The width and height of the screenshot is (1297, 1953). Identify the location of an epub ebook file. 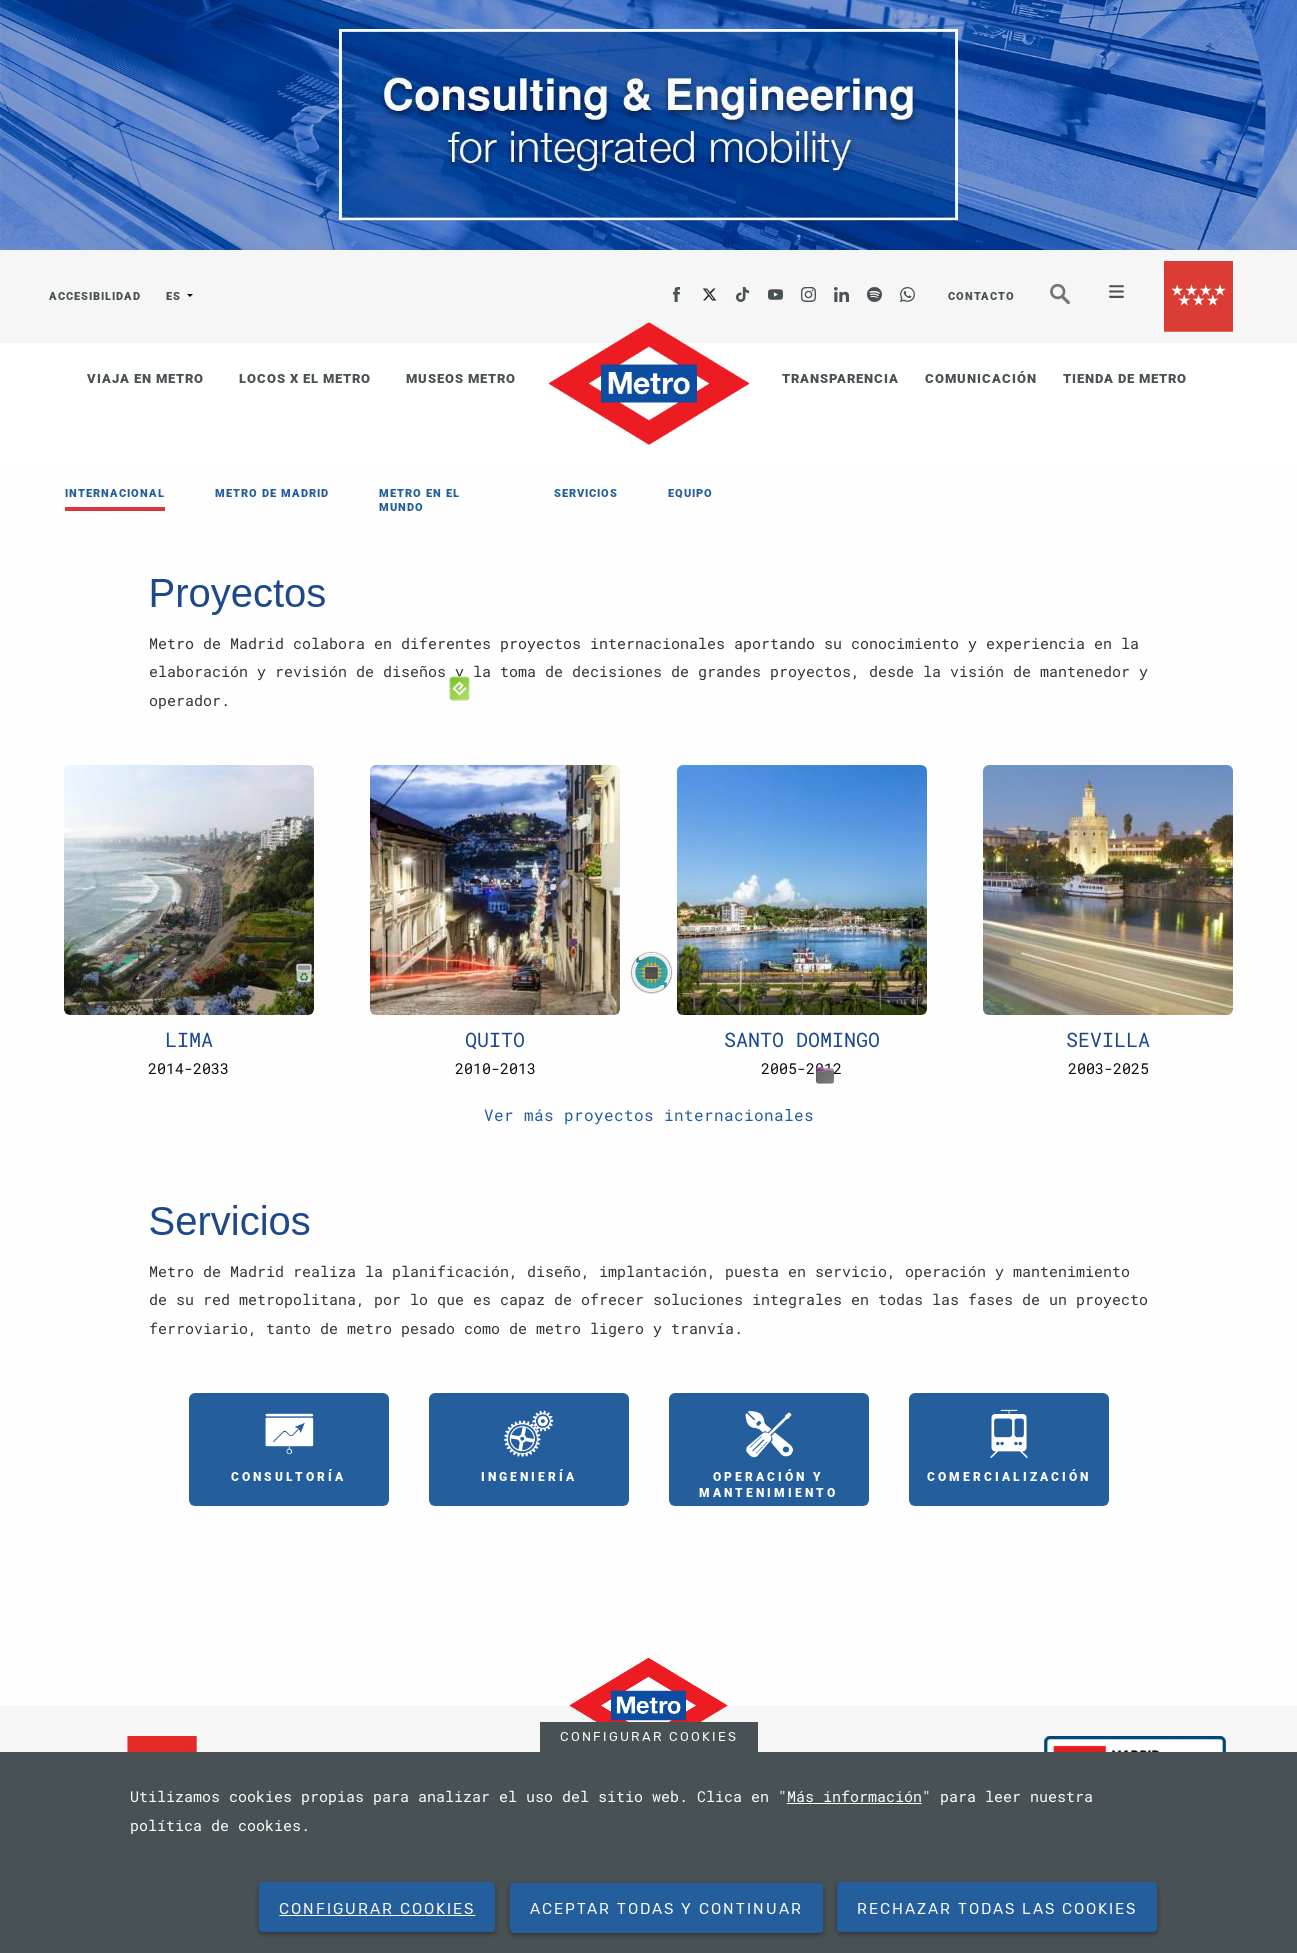
(459, 688).